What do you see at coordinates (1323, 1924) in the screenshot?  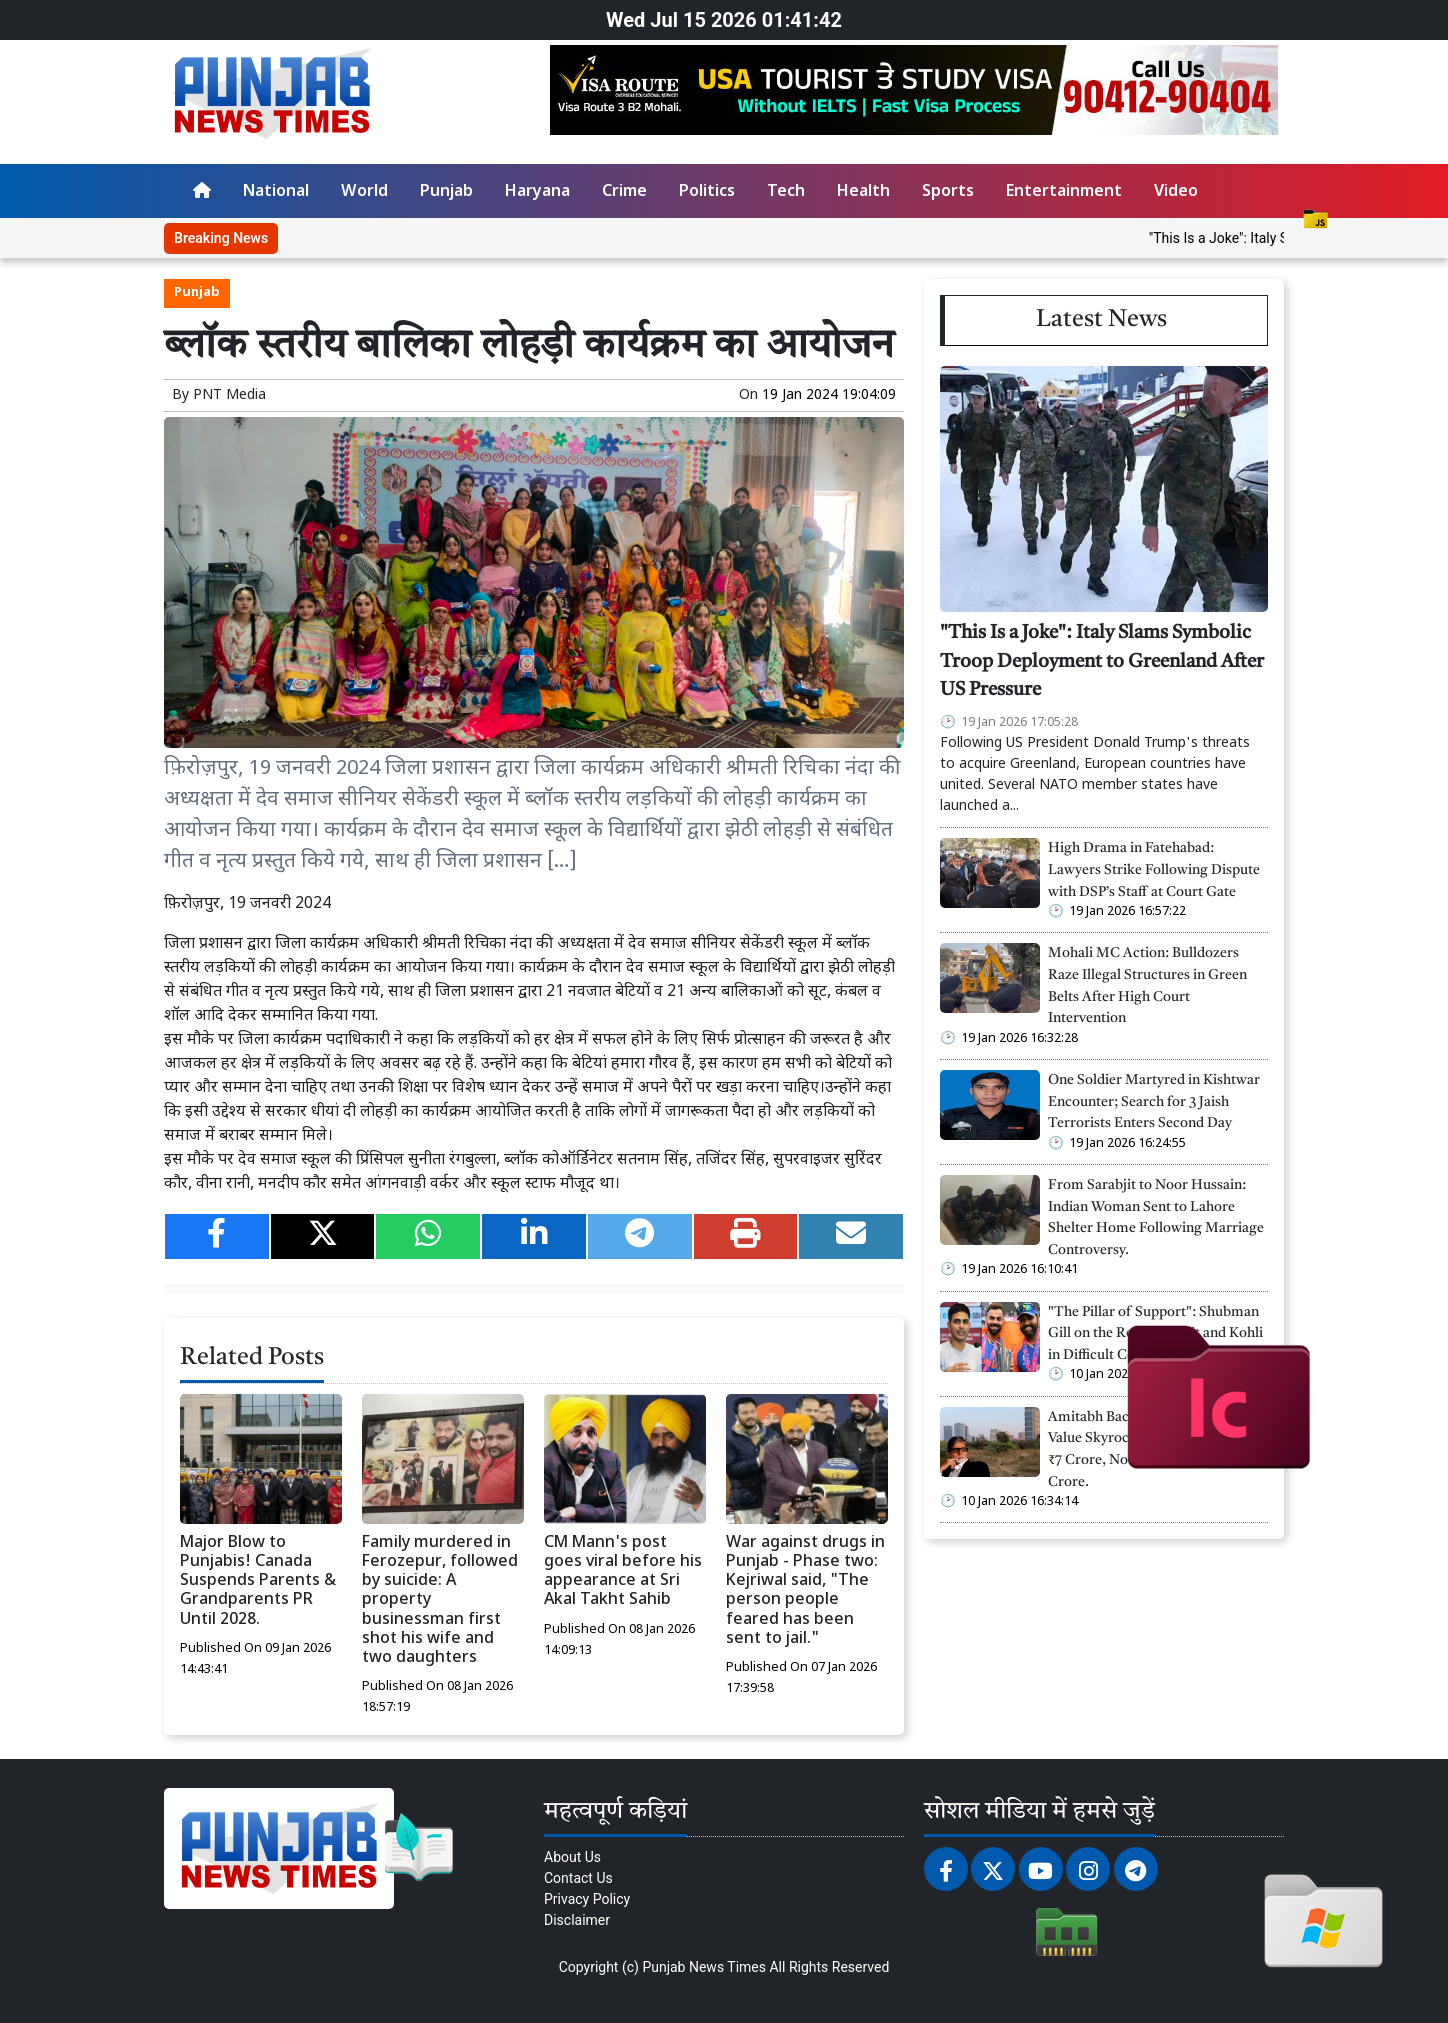 I see `open windows 7 system files folder` at bounding box center [1323, 1924].